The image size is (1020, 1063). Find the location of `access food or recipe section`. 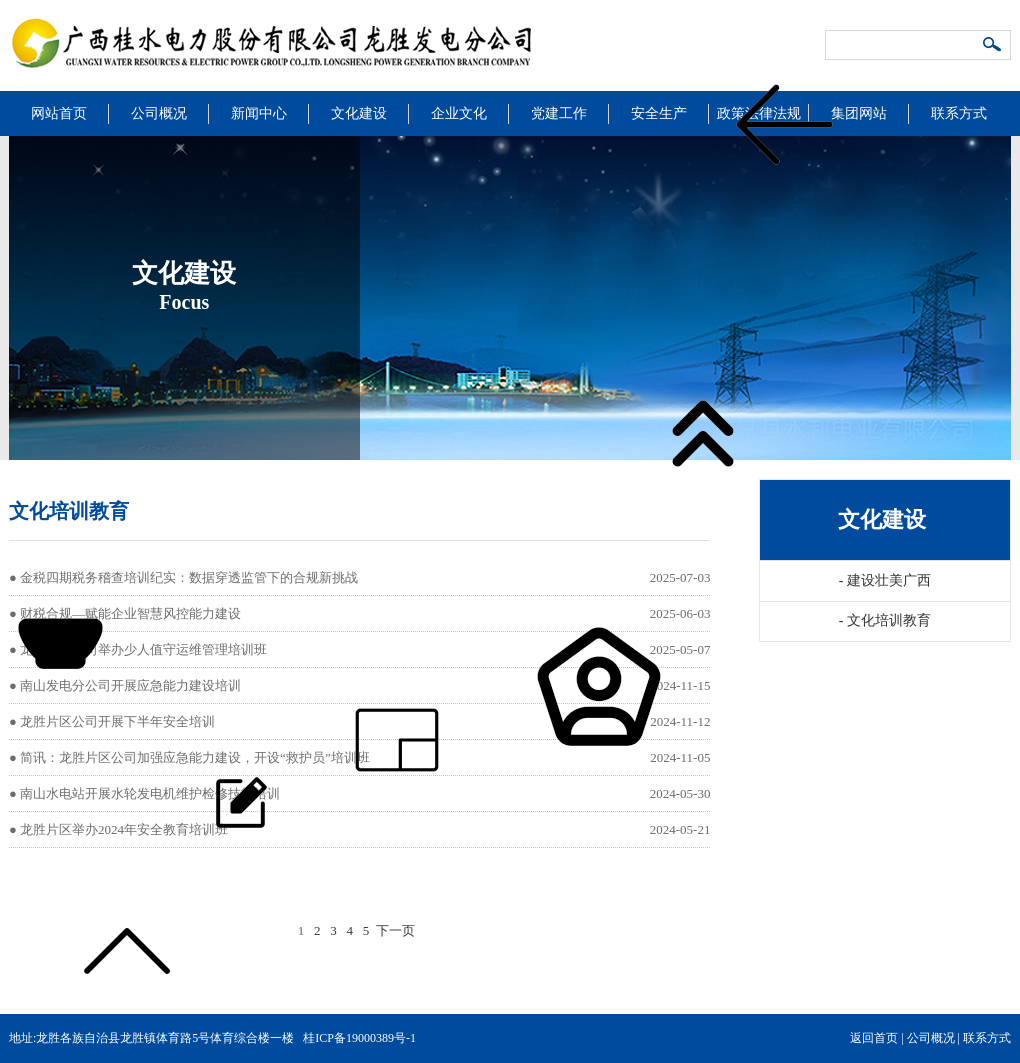

access food or recipe section is located at coordinates (60, 639).